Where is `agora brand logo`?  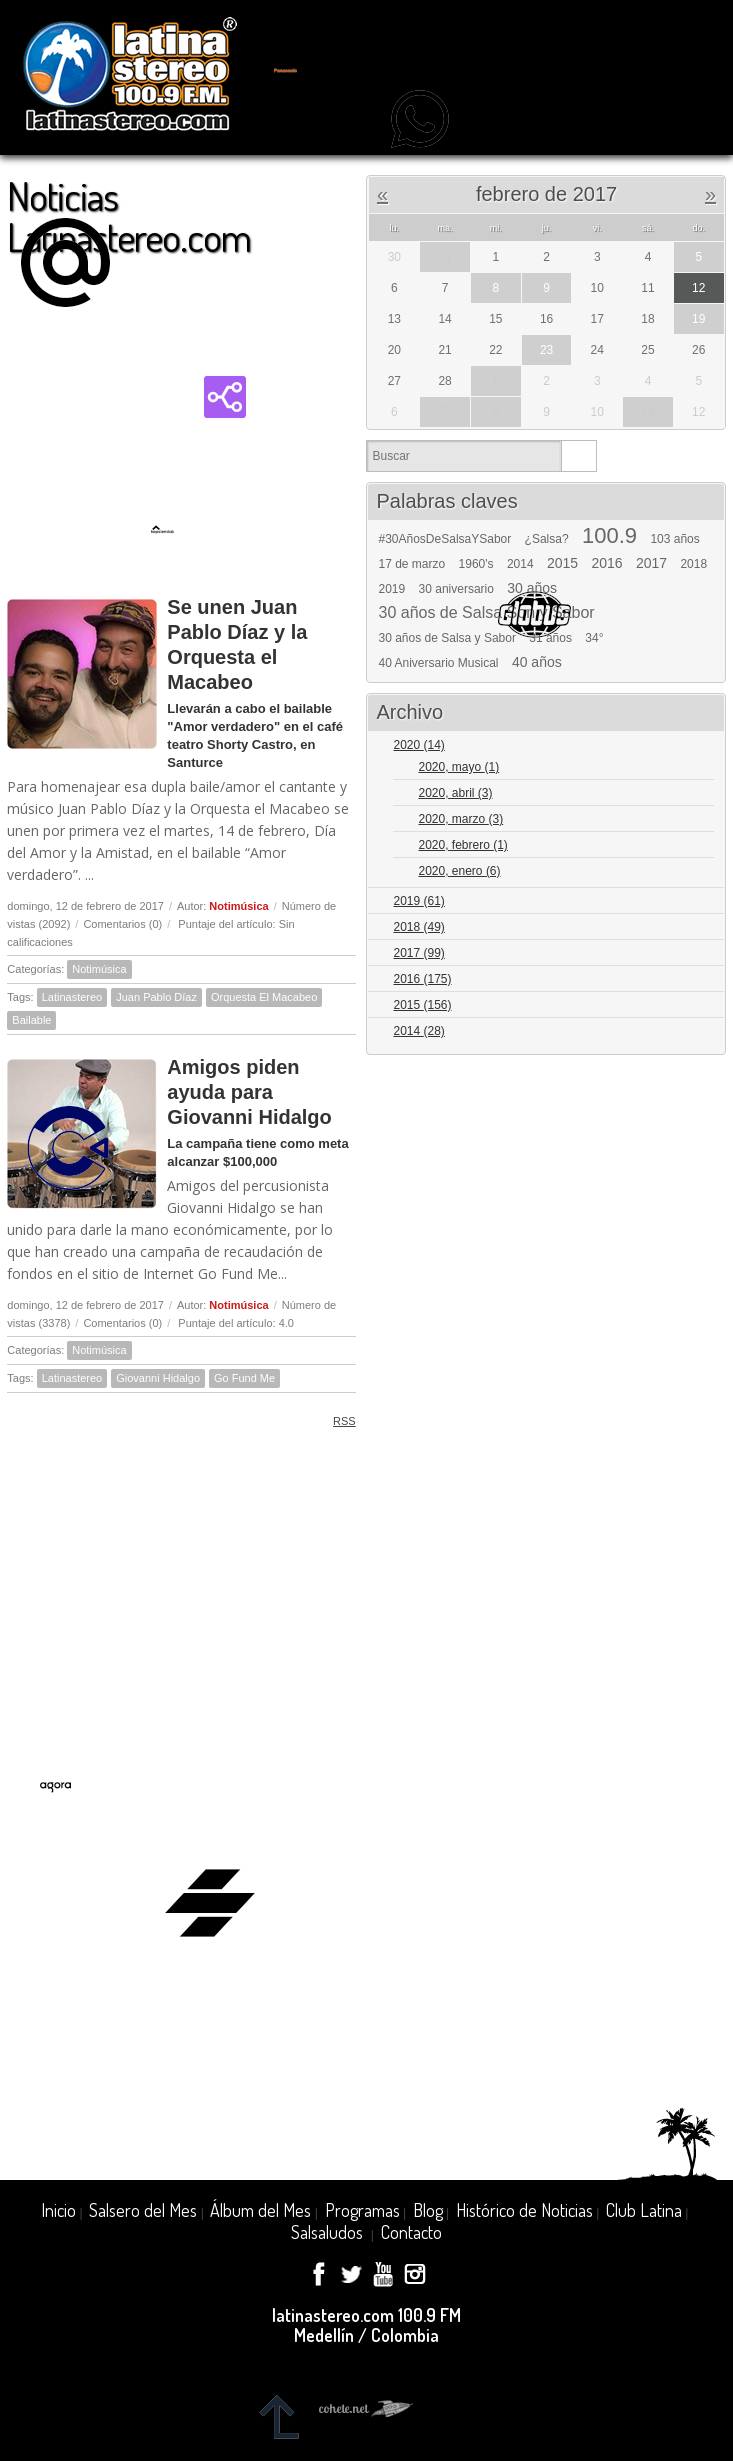
agora brand logo is located at coordinates (55, 1787).